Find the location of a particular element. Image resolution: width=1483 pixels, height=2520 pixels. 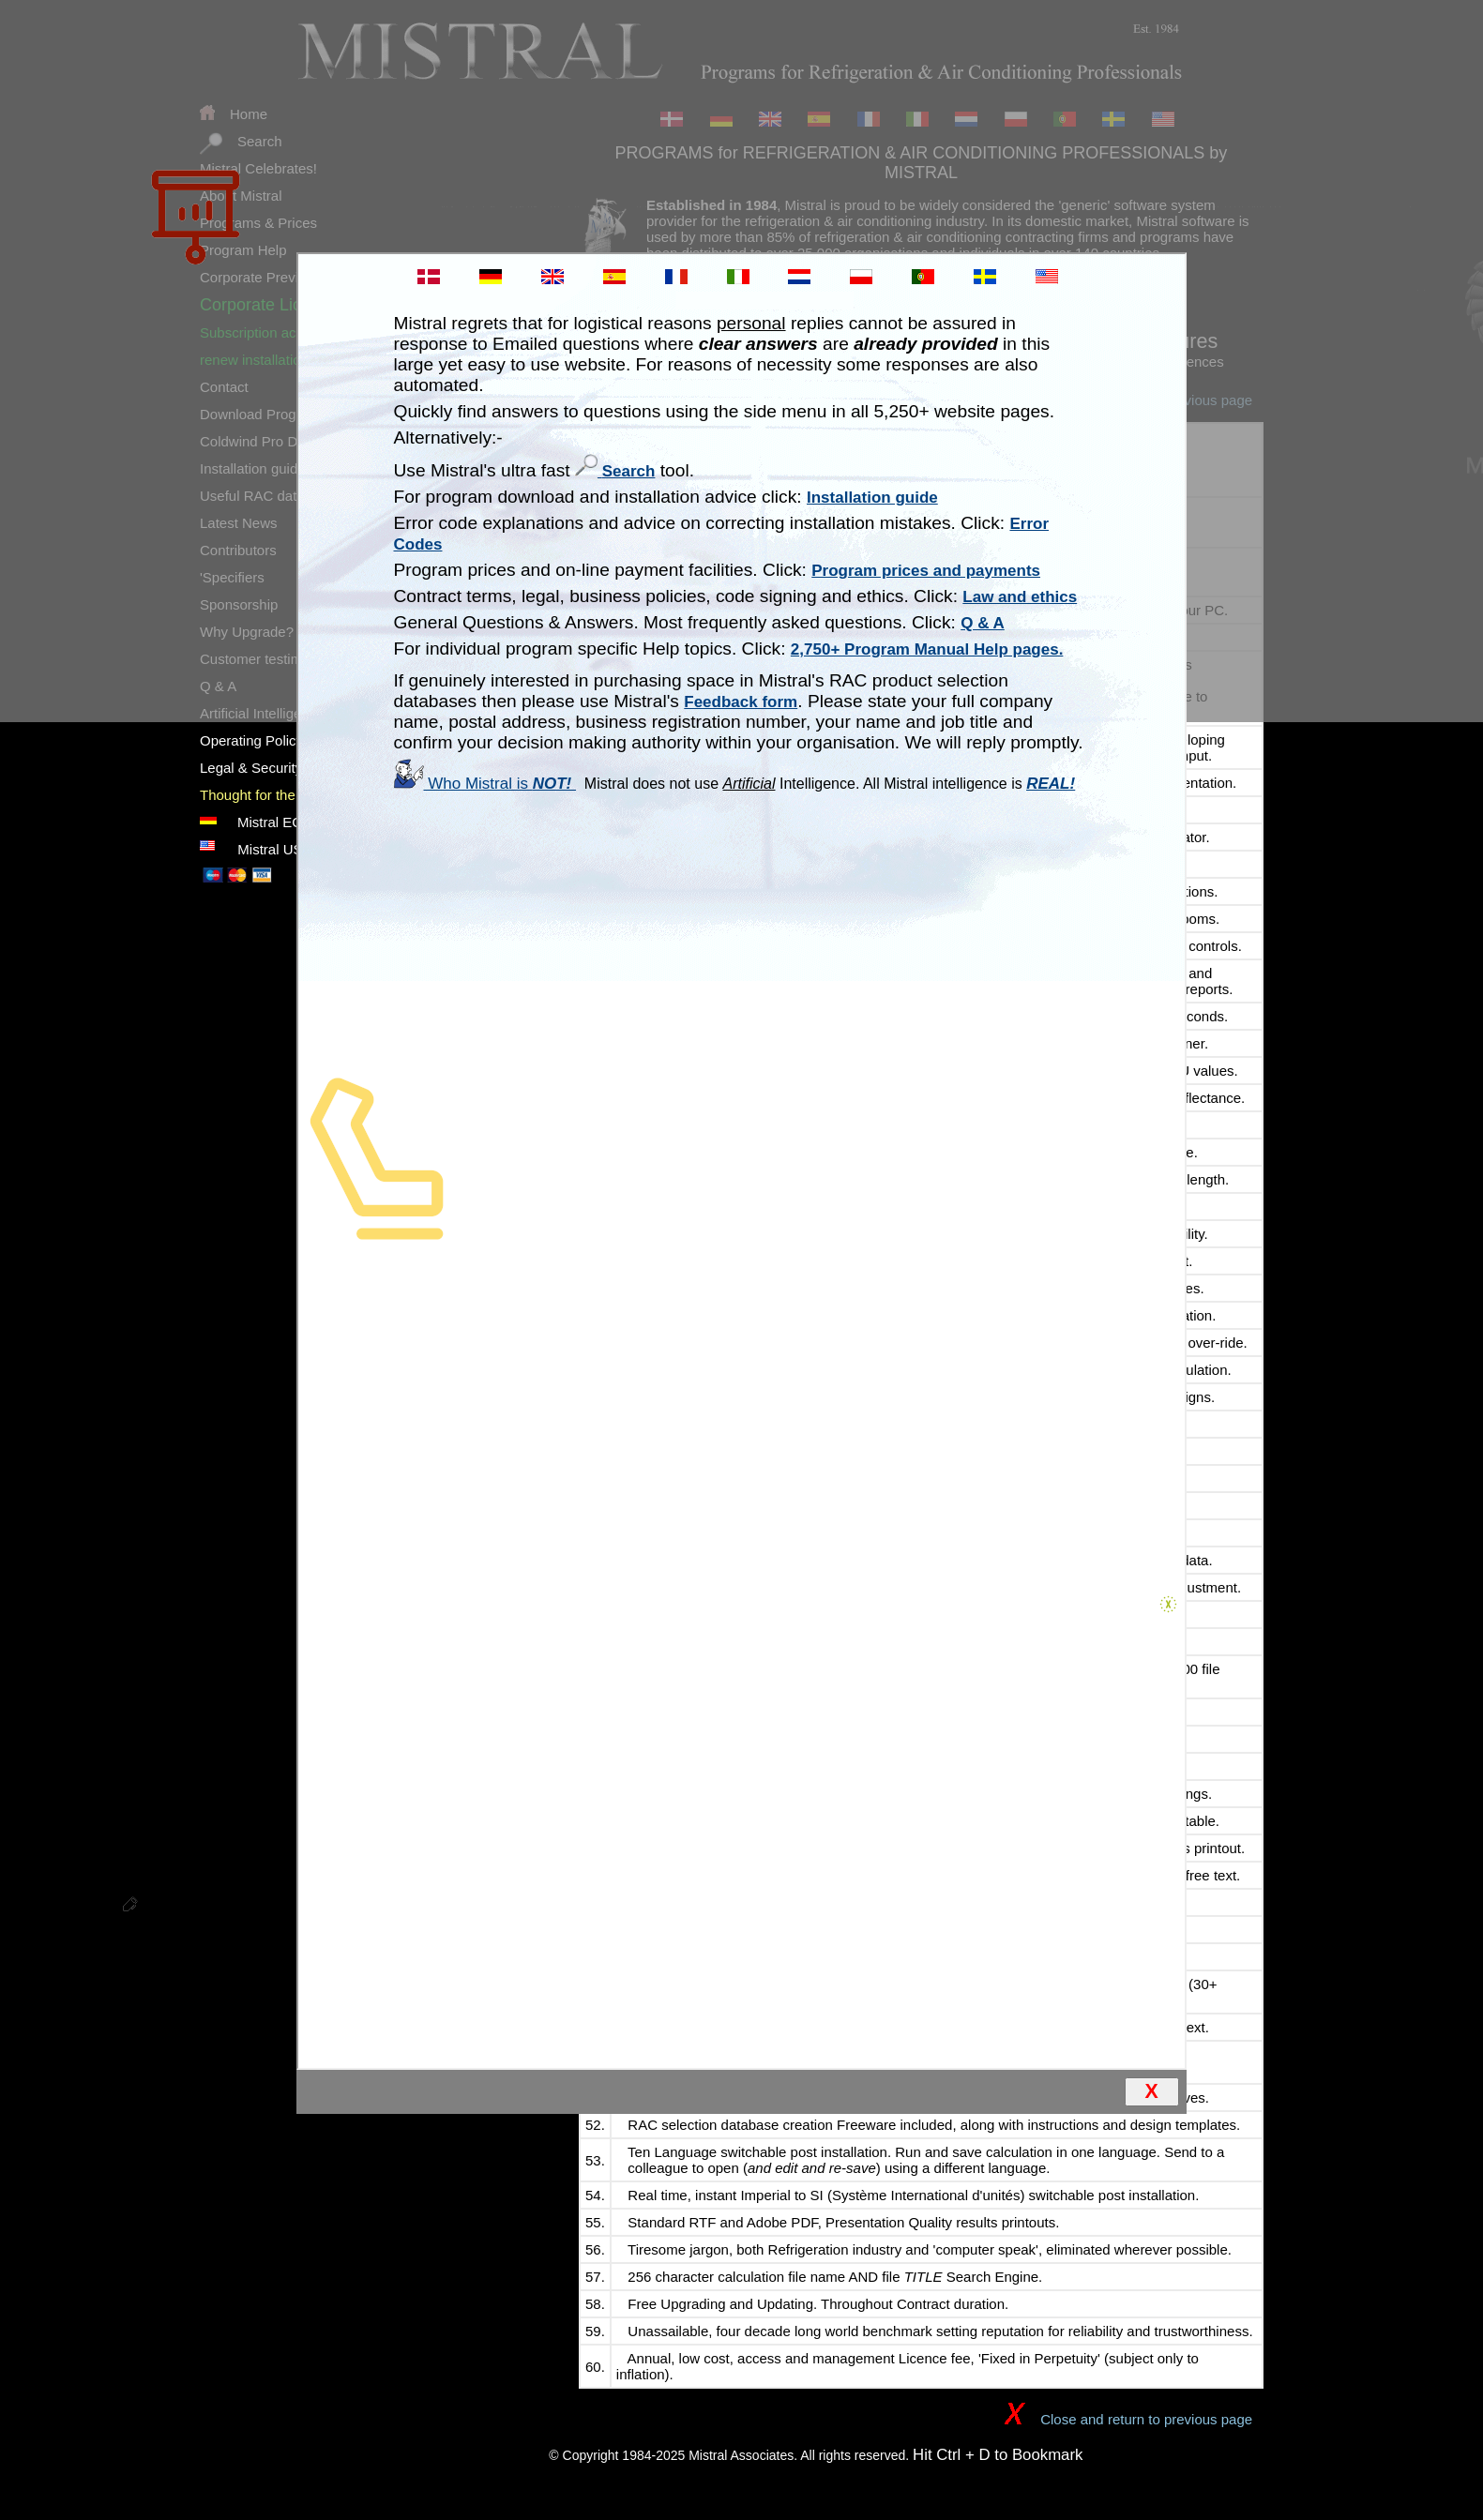

pending or processing cancellation is located at coordinates (1168, 1604).